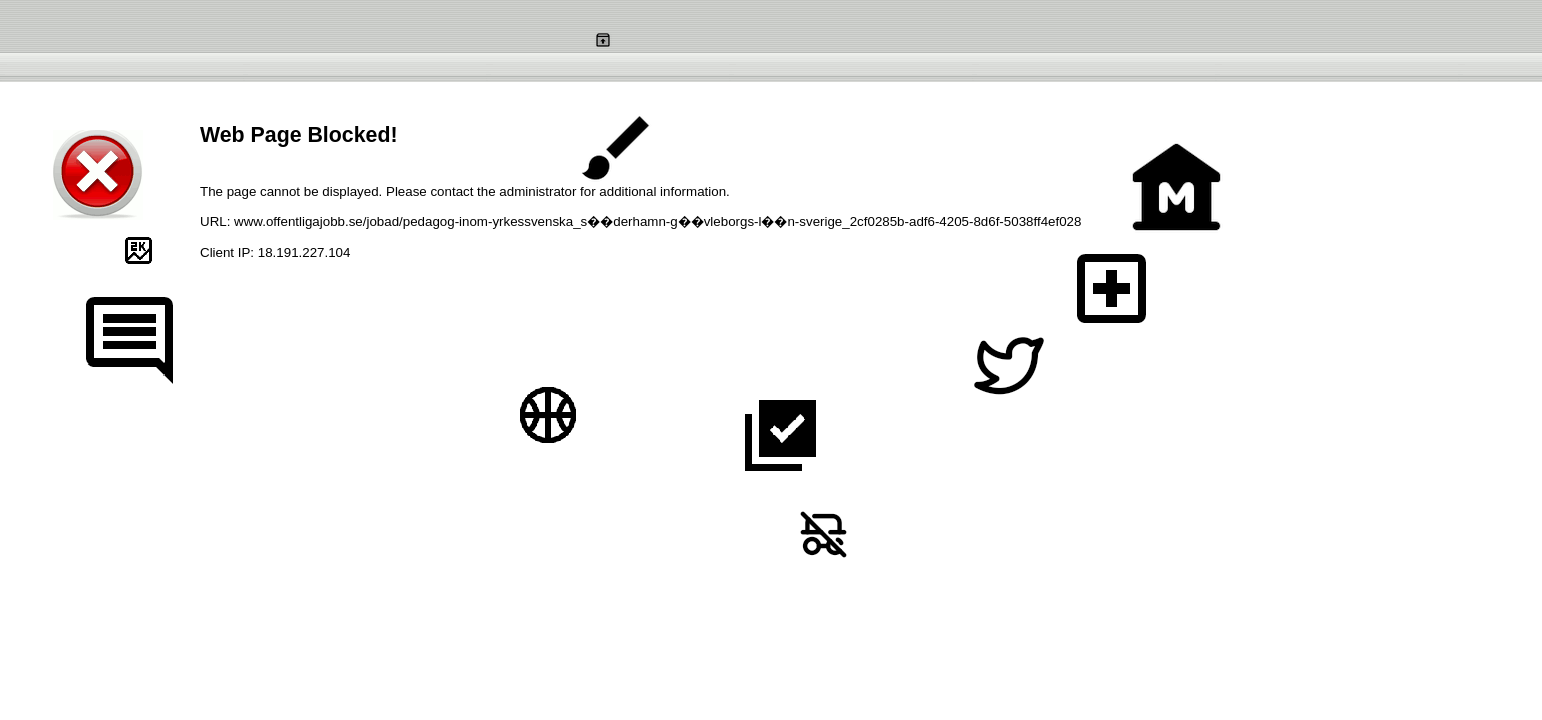 This screenshot has width=1542, height=720. What do you see at coordinates (138, 250) in the screenshot?
I see `view 2K resolution video quality settings` at bounding box center [138, 250].